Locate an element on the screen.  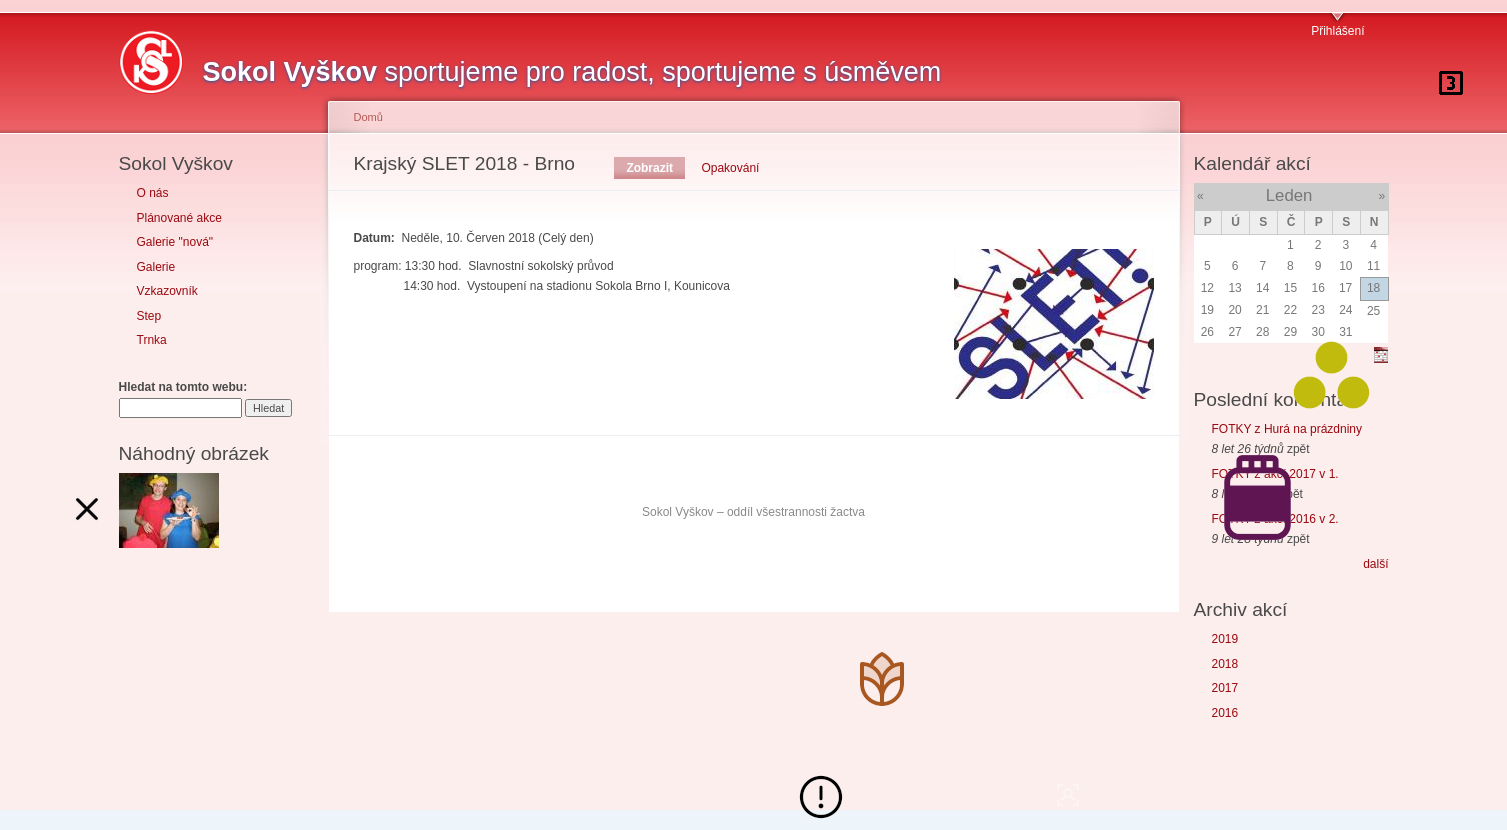
view grouped items or collections is located at coordinates (1331, 376).